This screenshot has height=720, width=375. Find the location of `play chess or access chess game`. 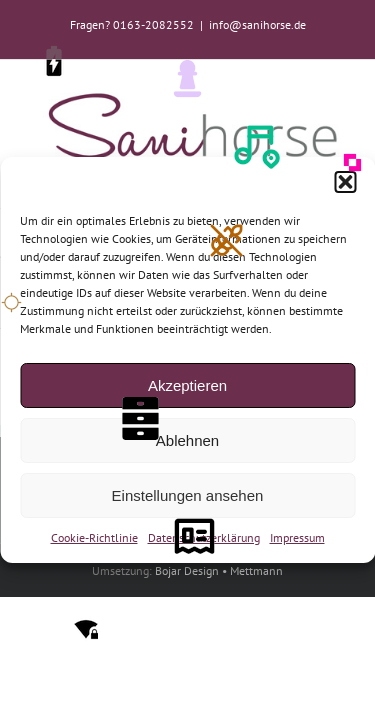

play chess or access chess game is located at coordinates (187, 79).